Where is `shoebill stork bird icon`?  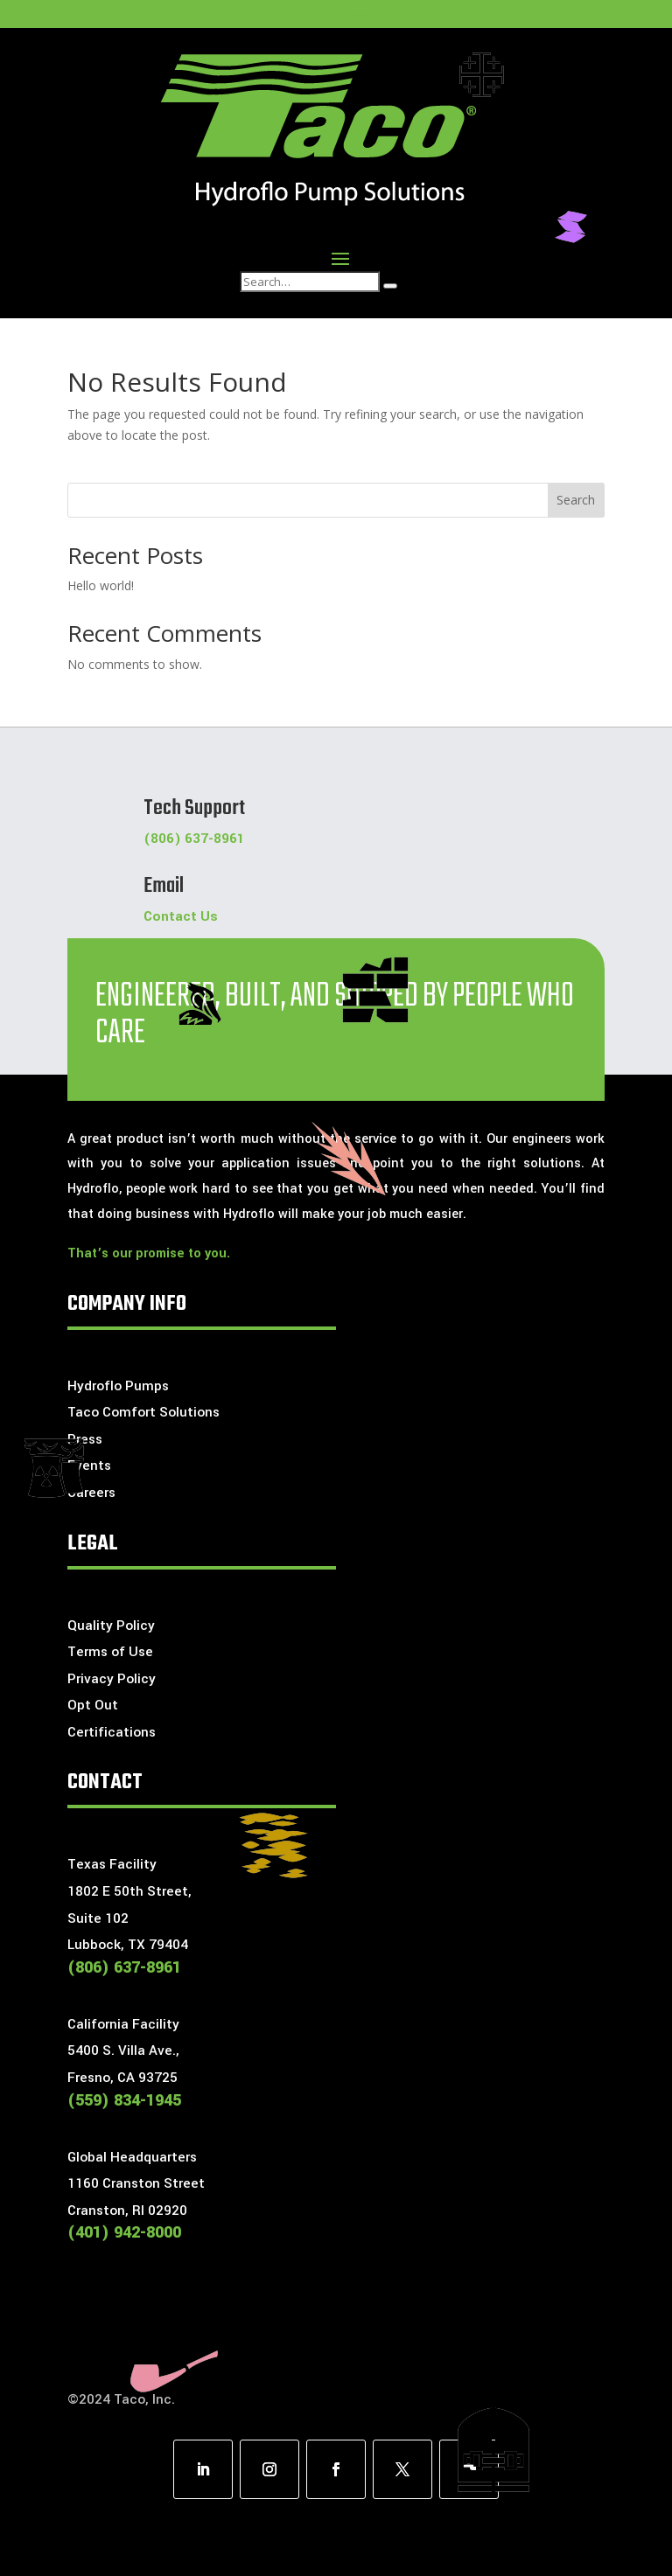 shoebill stork bird icon is located at coordinates (200, 1003).